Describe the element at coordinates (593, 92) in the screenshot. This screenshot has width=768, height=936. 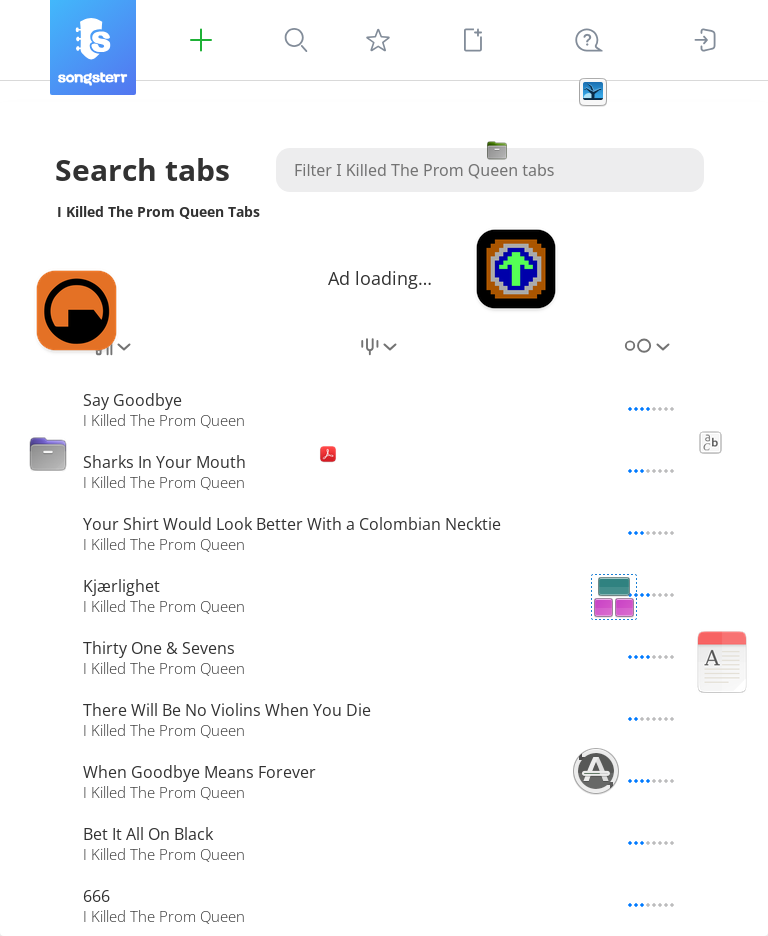
I see `open shotwell photo manager` at that location.